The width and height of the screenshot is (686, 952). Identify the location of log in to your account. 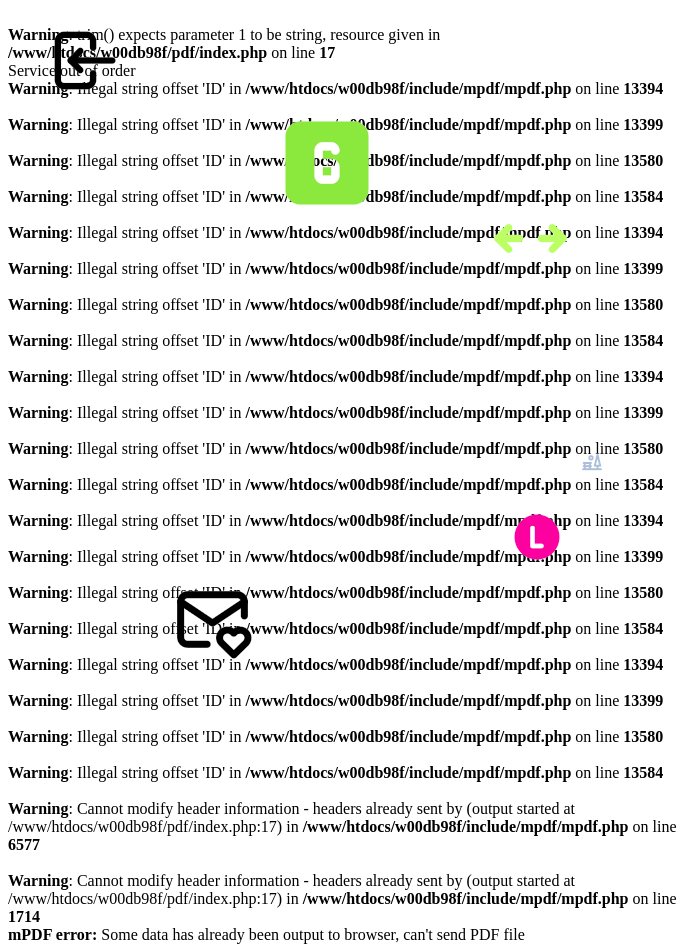
(83, 60).